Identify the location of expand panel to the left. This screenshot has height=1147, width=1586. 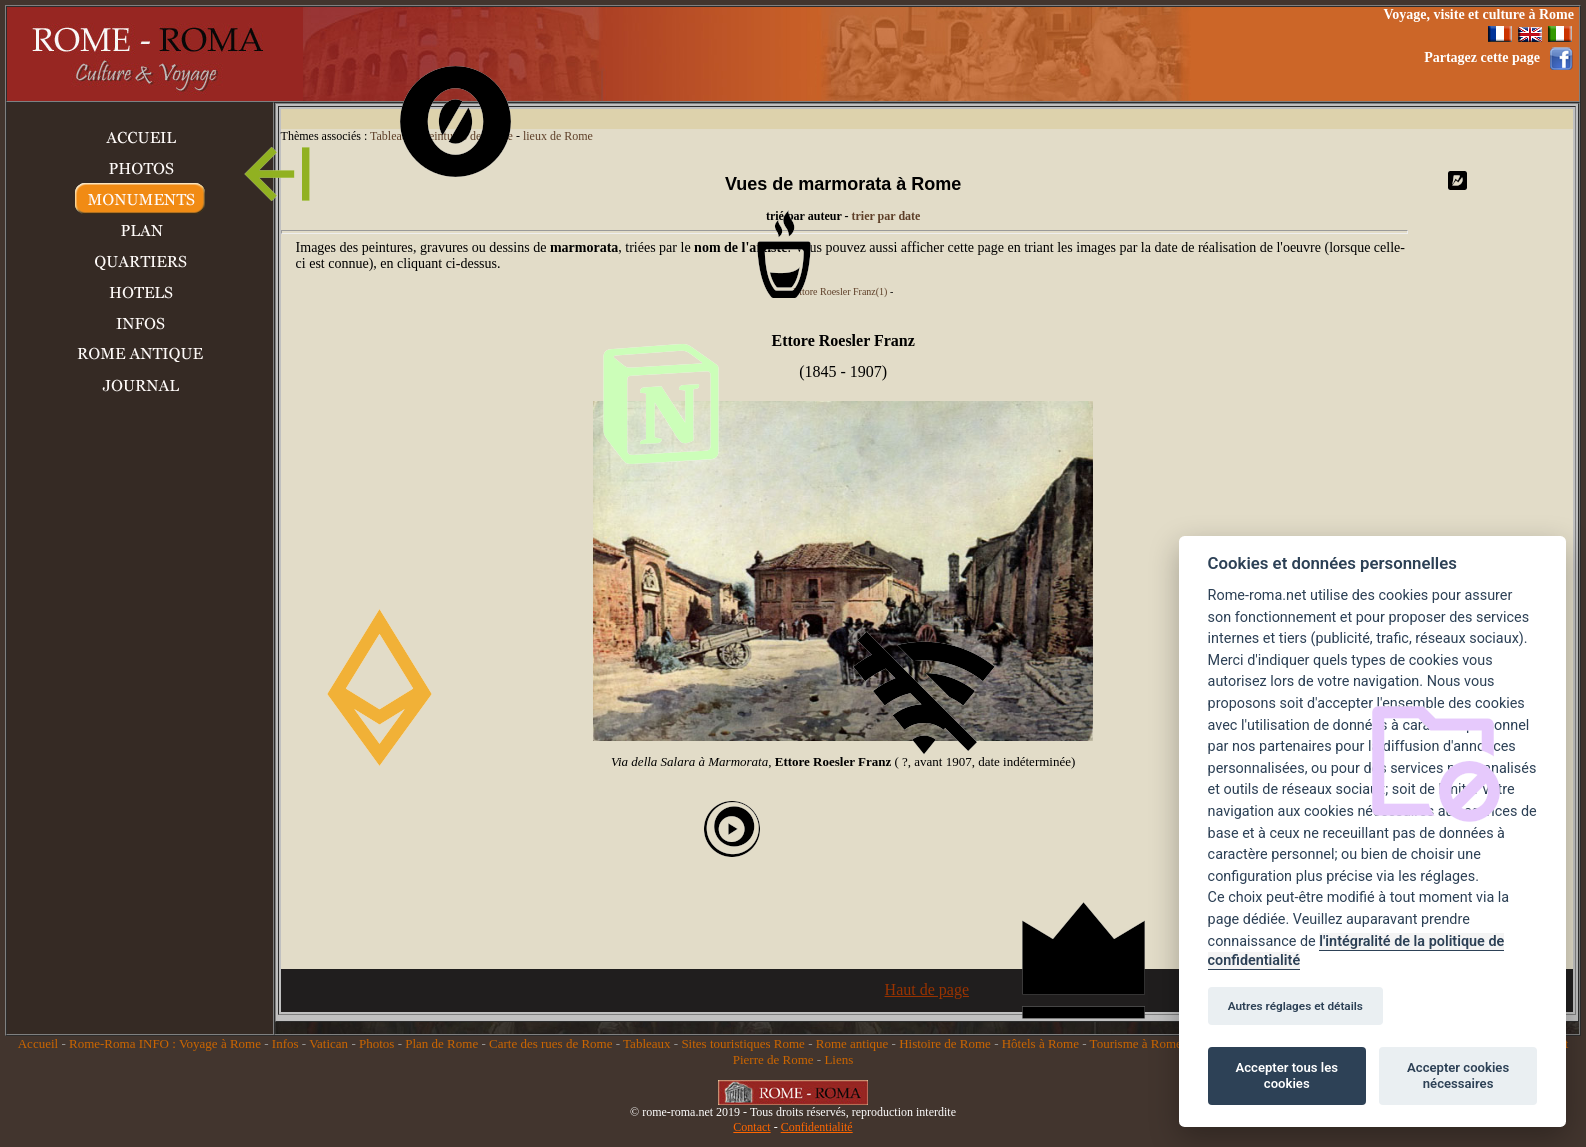
(279, 174).